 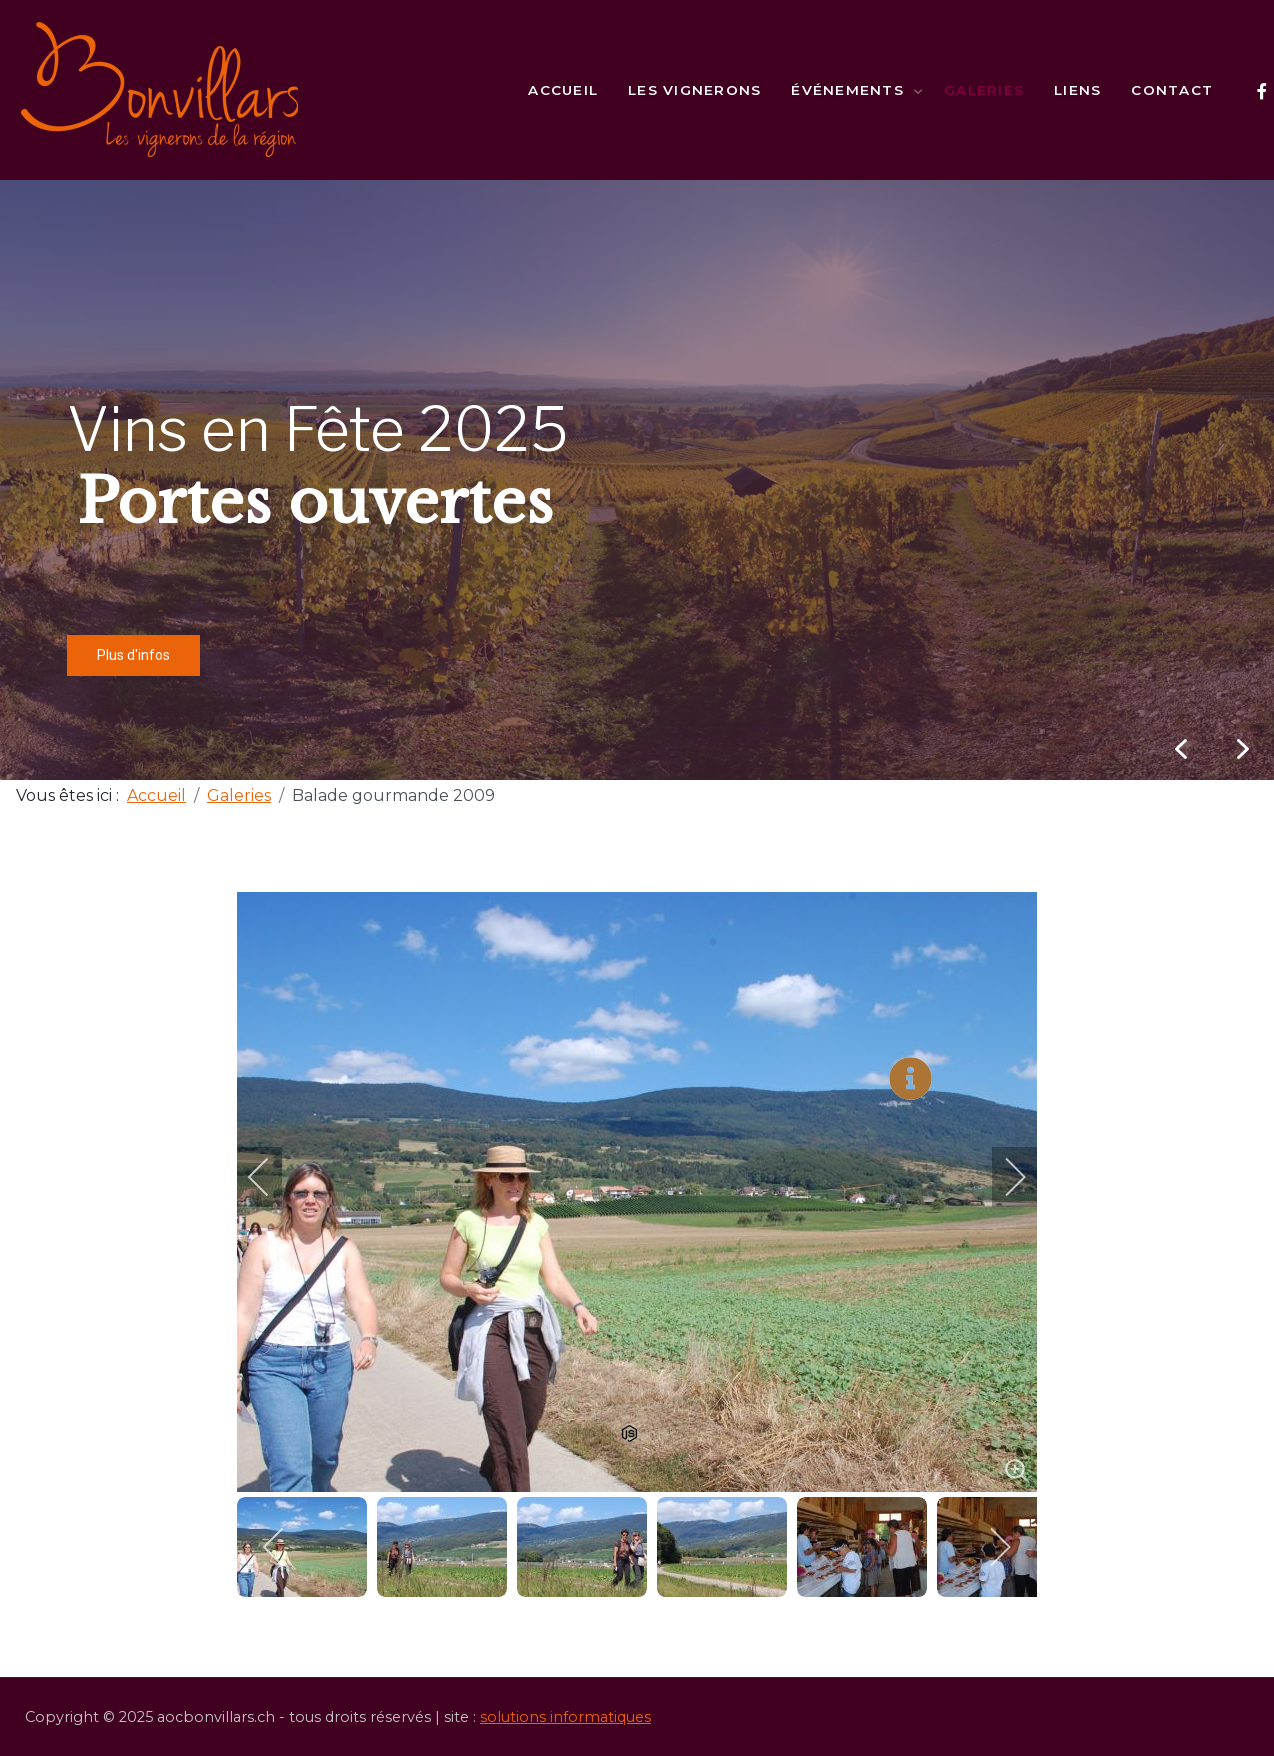 What do you see at coordinates (629, 1433) in the screenshot?
I see `Node.js runtime environment logo` at bounding box center [629, 1433].